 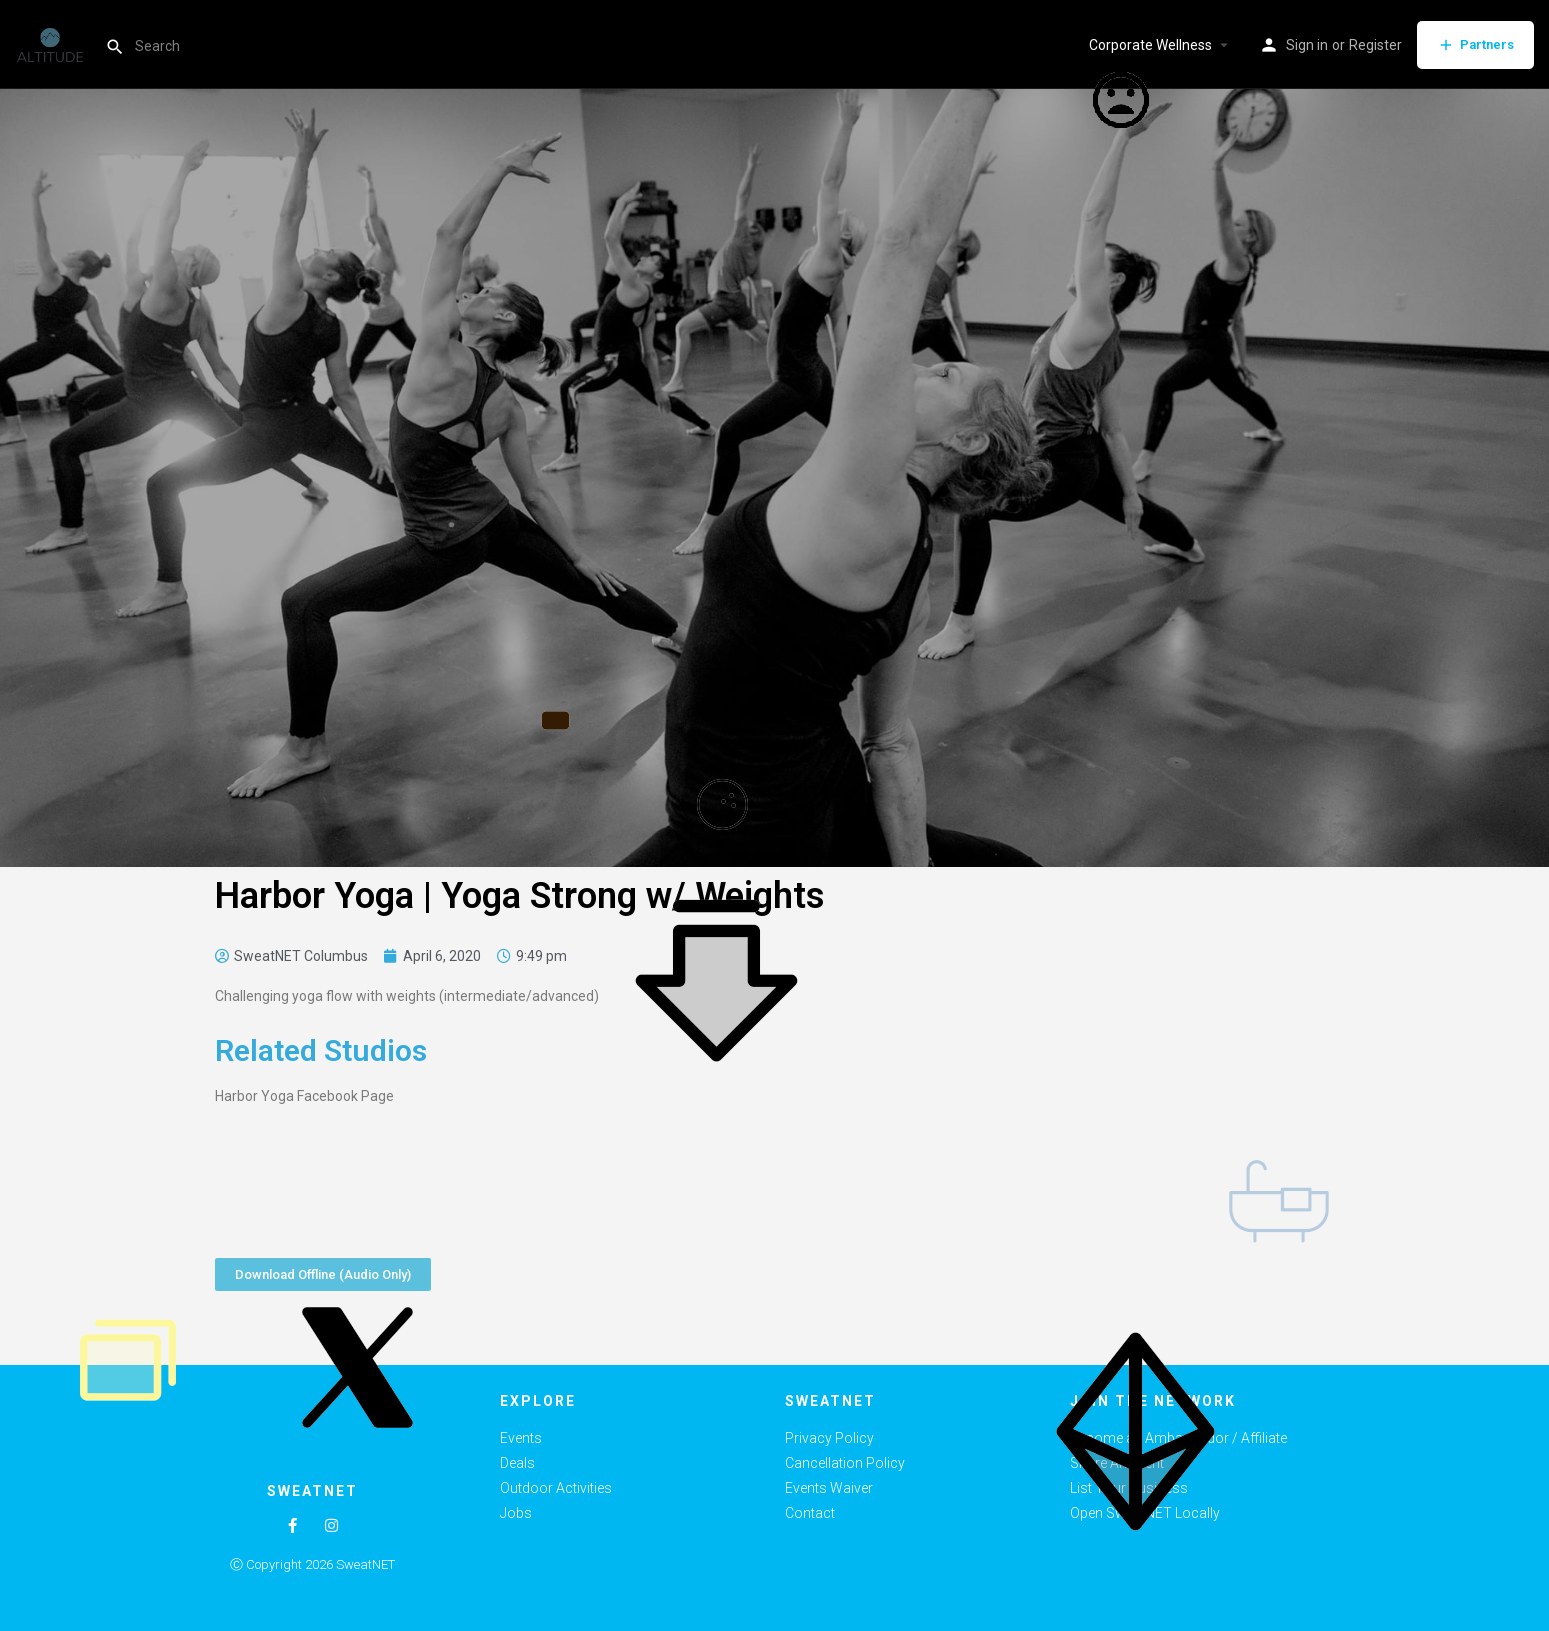 I want to click on indicate a negative mood or feeling, so click(x=1121, y=100).